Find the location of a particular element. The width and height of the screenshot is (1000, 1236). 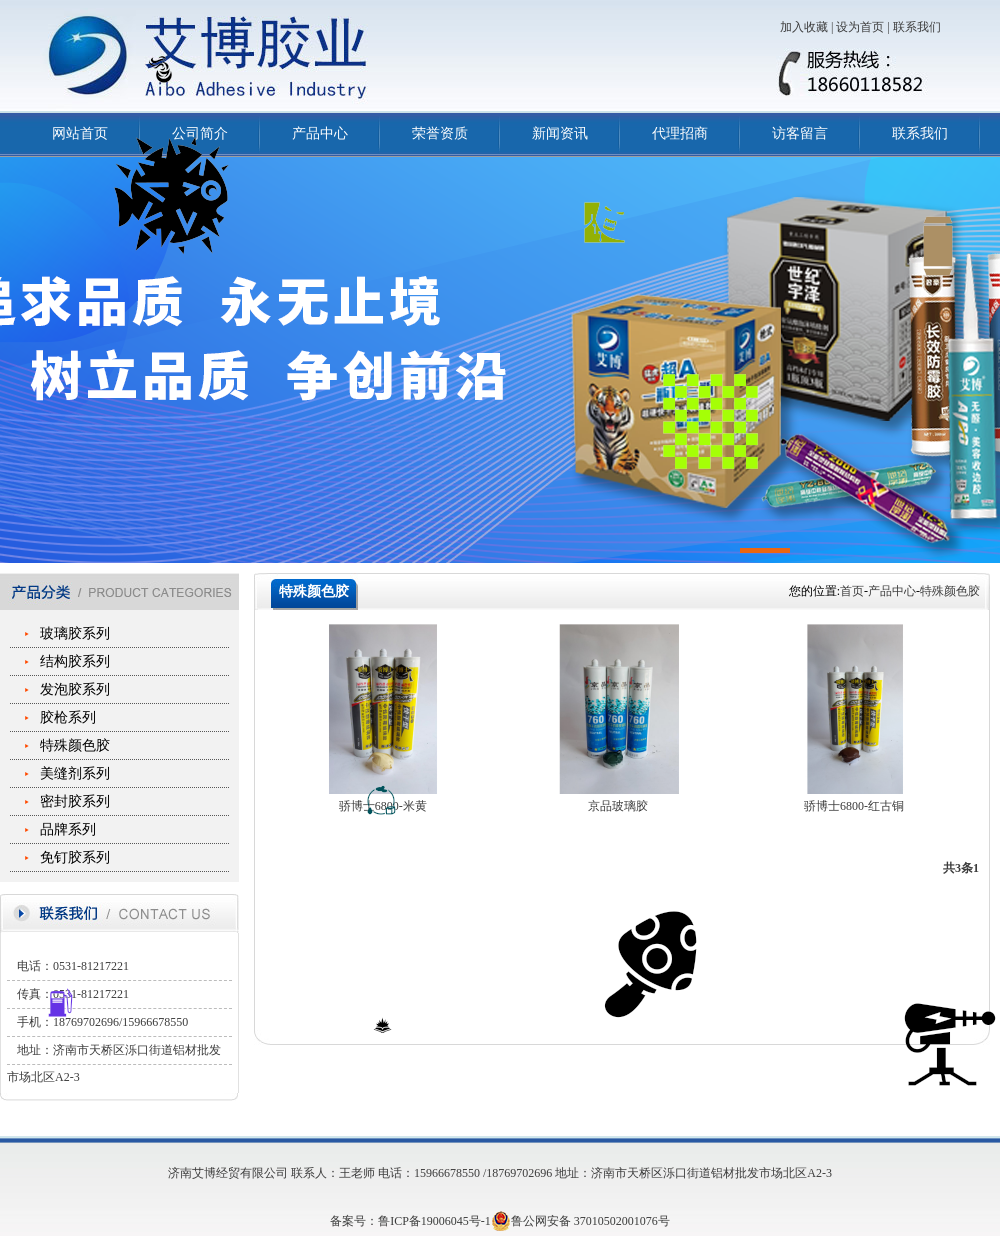

deploy tesla turret defense unit is located at coordinates (950, 1040).